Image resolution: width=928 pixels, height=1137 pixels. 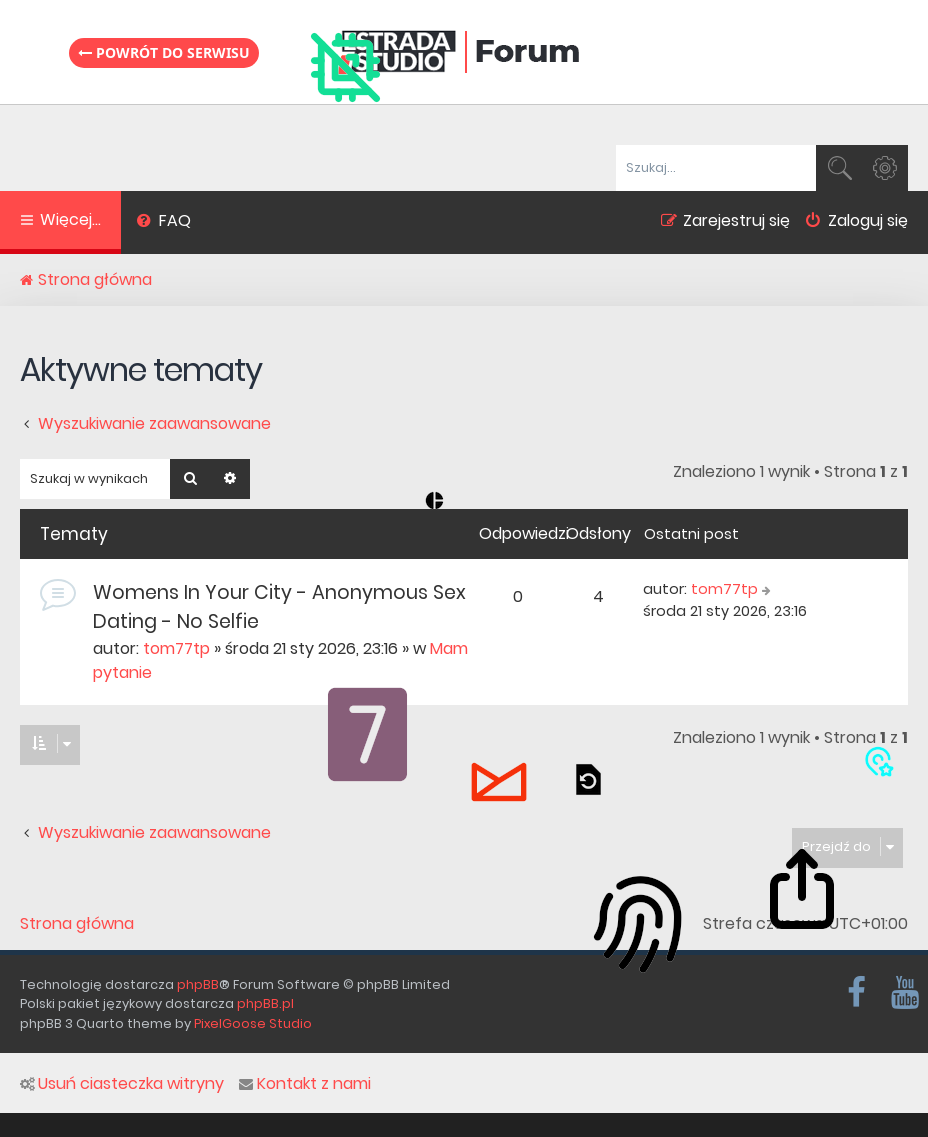 What do you see at coordinates (434, 500) in the screenshot?
I see `view analytics or statistics breakdown` at bounding box center [434, 500].